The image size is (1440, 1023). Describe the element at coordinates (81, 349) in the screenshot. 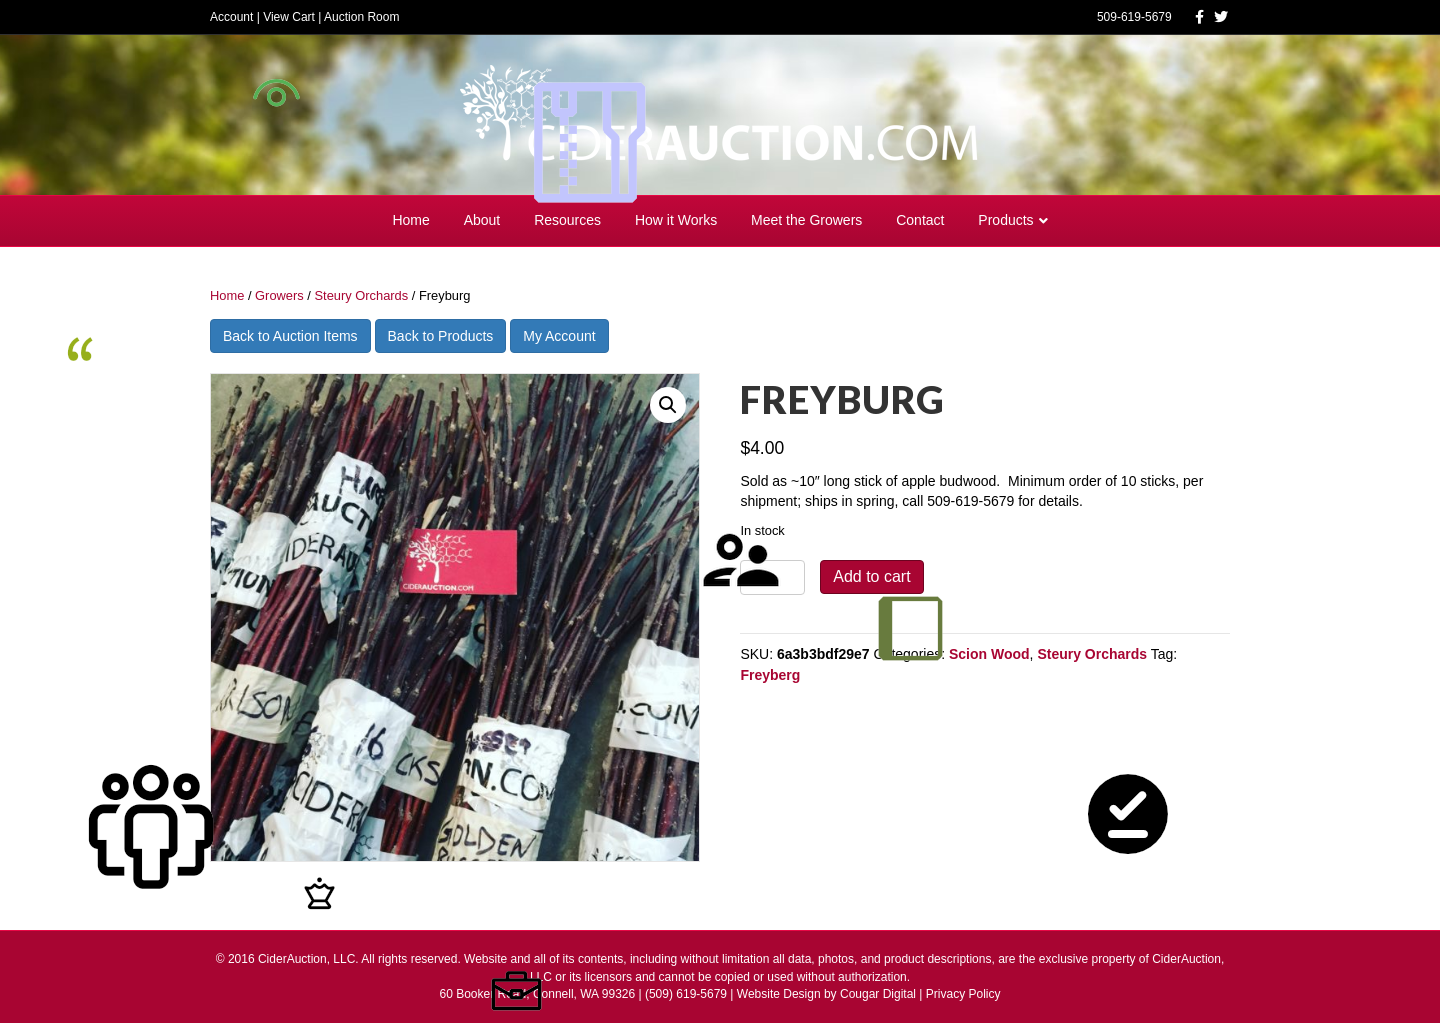

I see `insert a block quote` at that location.